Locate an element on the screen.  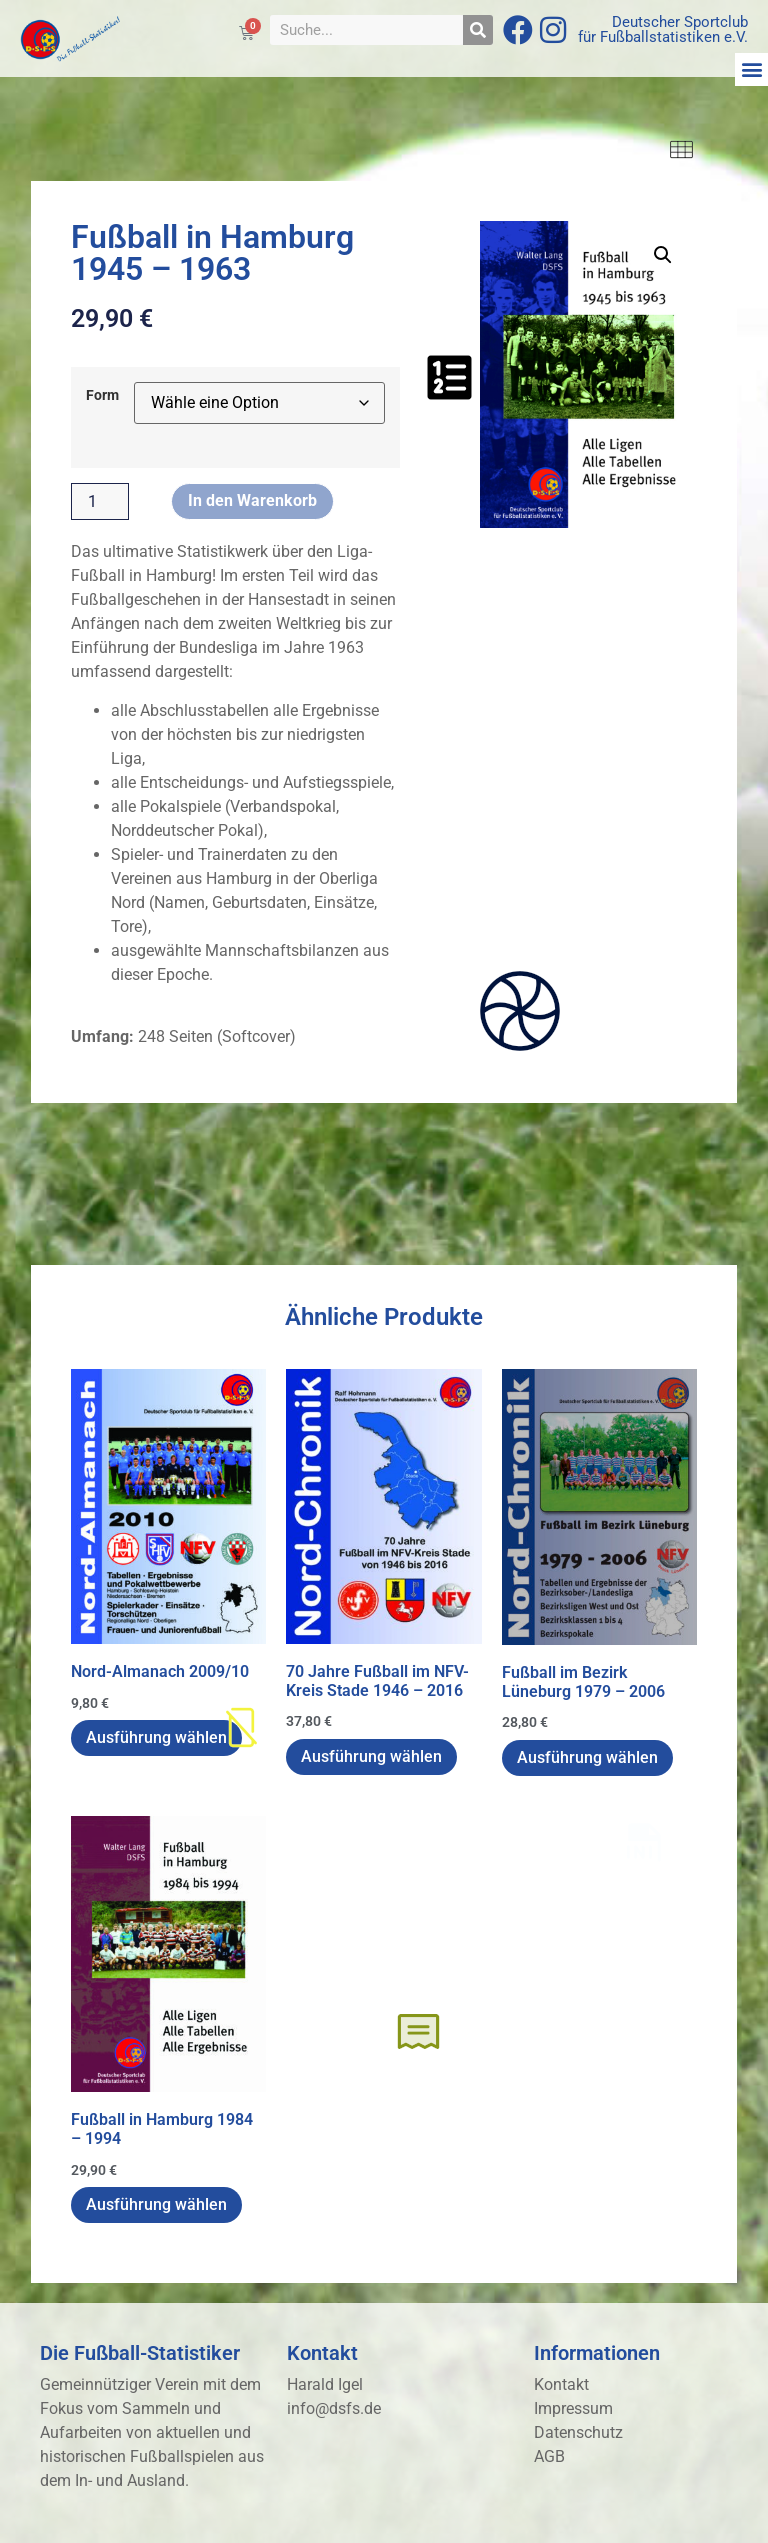
mobile device unavailable or disabled is located at coordinates (241, 1727).